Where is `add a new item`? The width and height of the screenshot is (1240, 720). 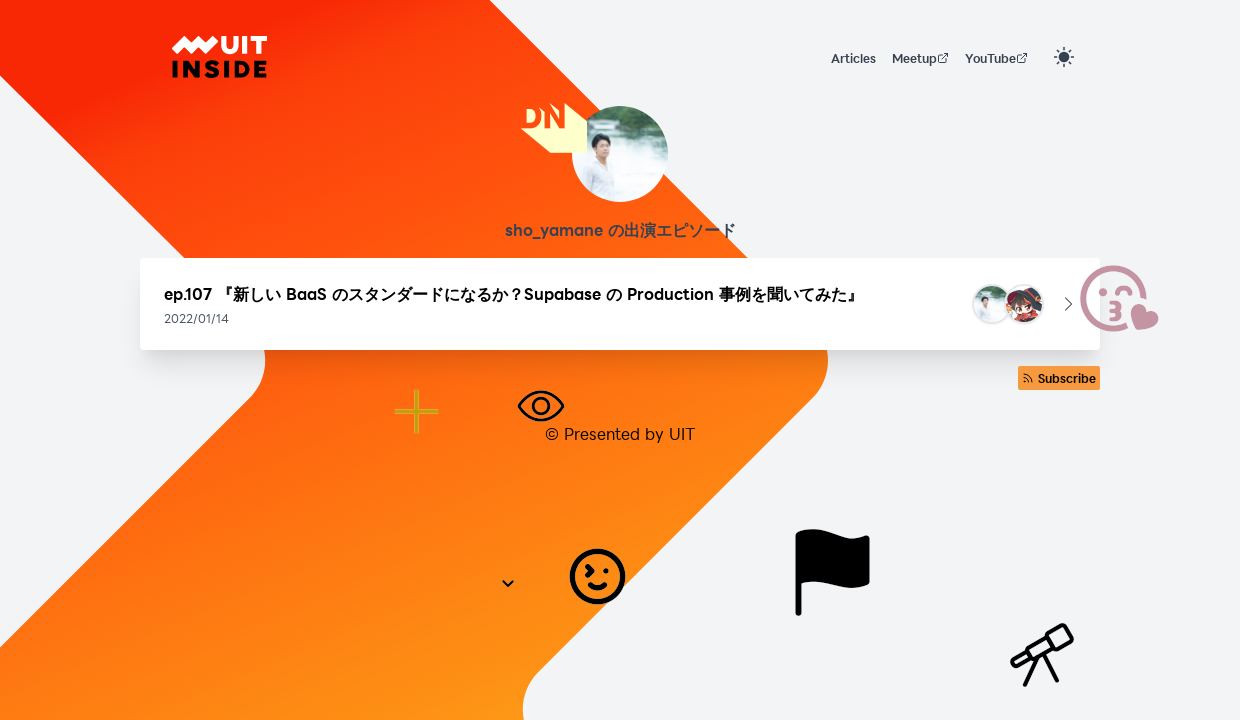
add a new item is located at coordinates (416, 411).